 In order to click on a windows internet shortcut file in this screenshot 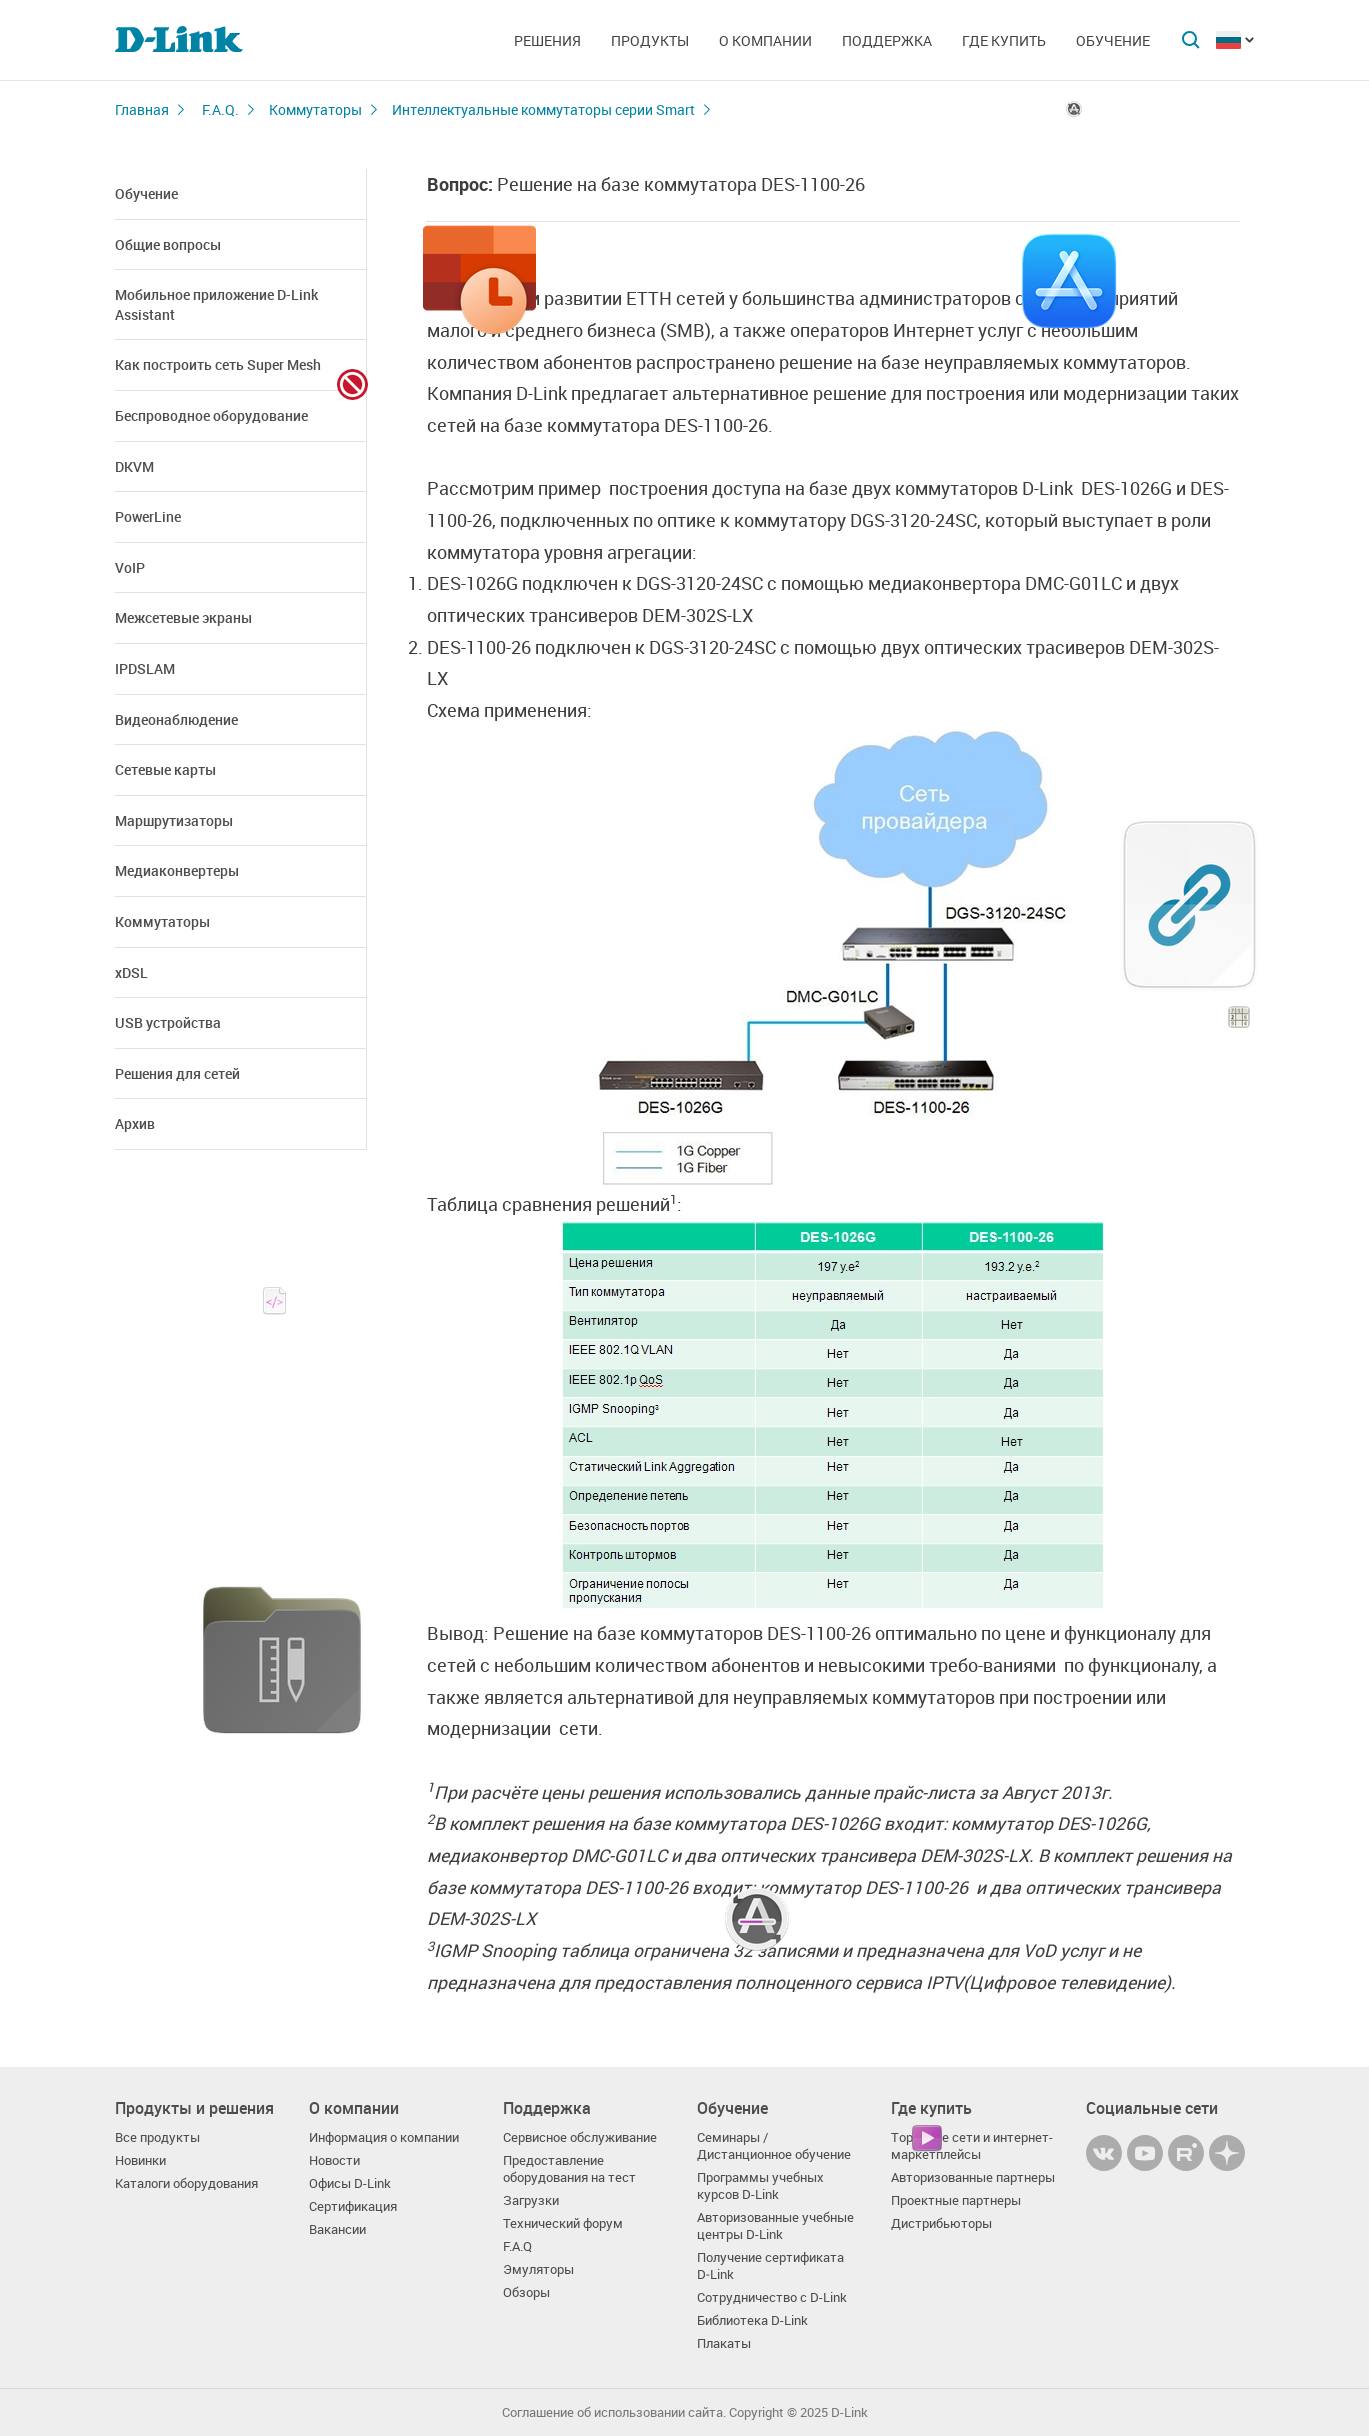, I will do `click(1189, 904)`.